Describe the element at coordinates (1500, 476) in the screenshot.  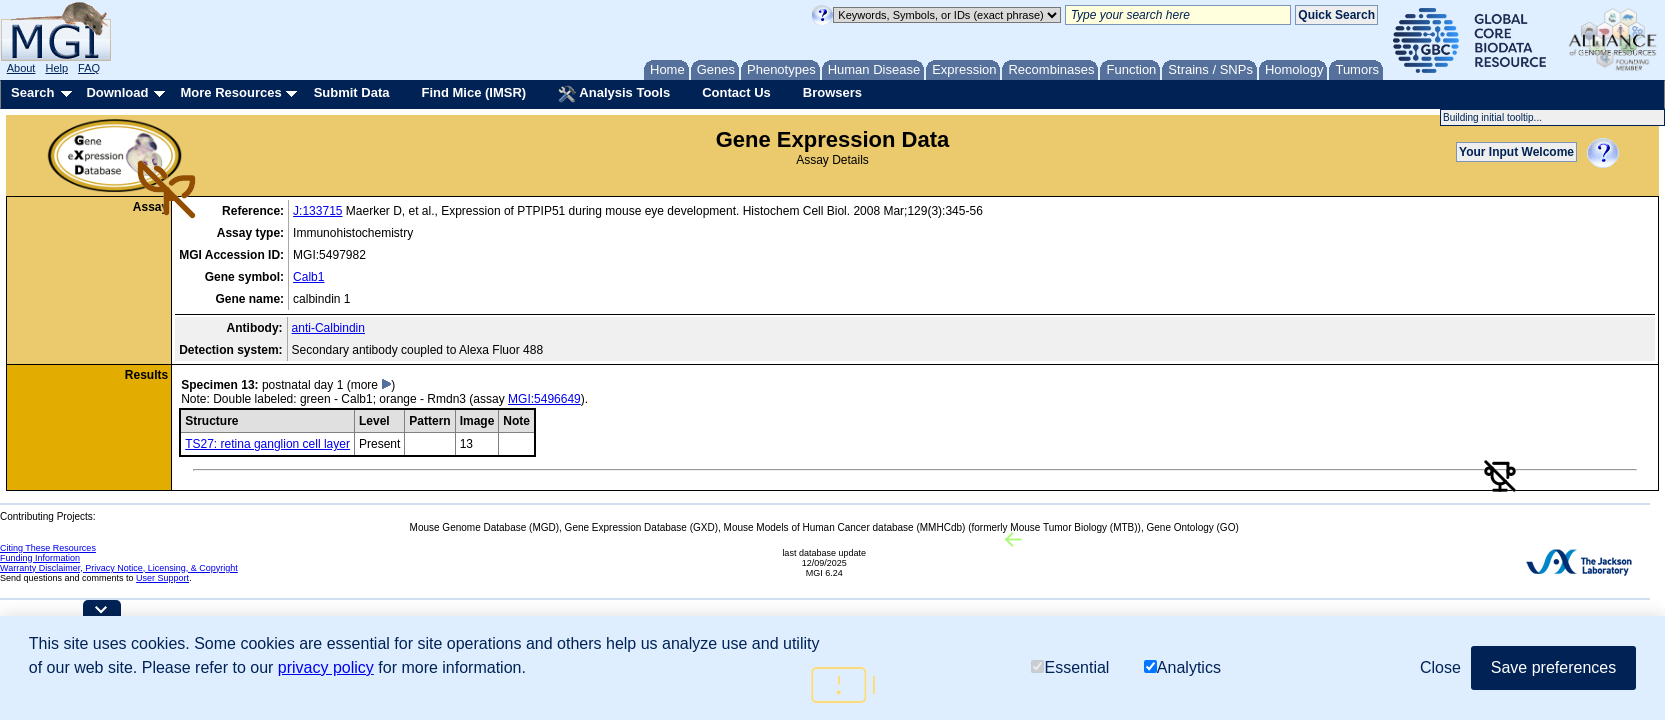
I see `achievements or awards are disabled` at that location.